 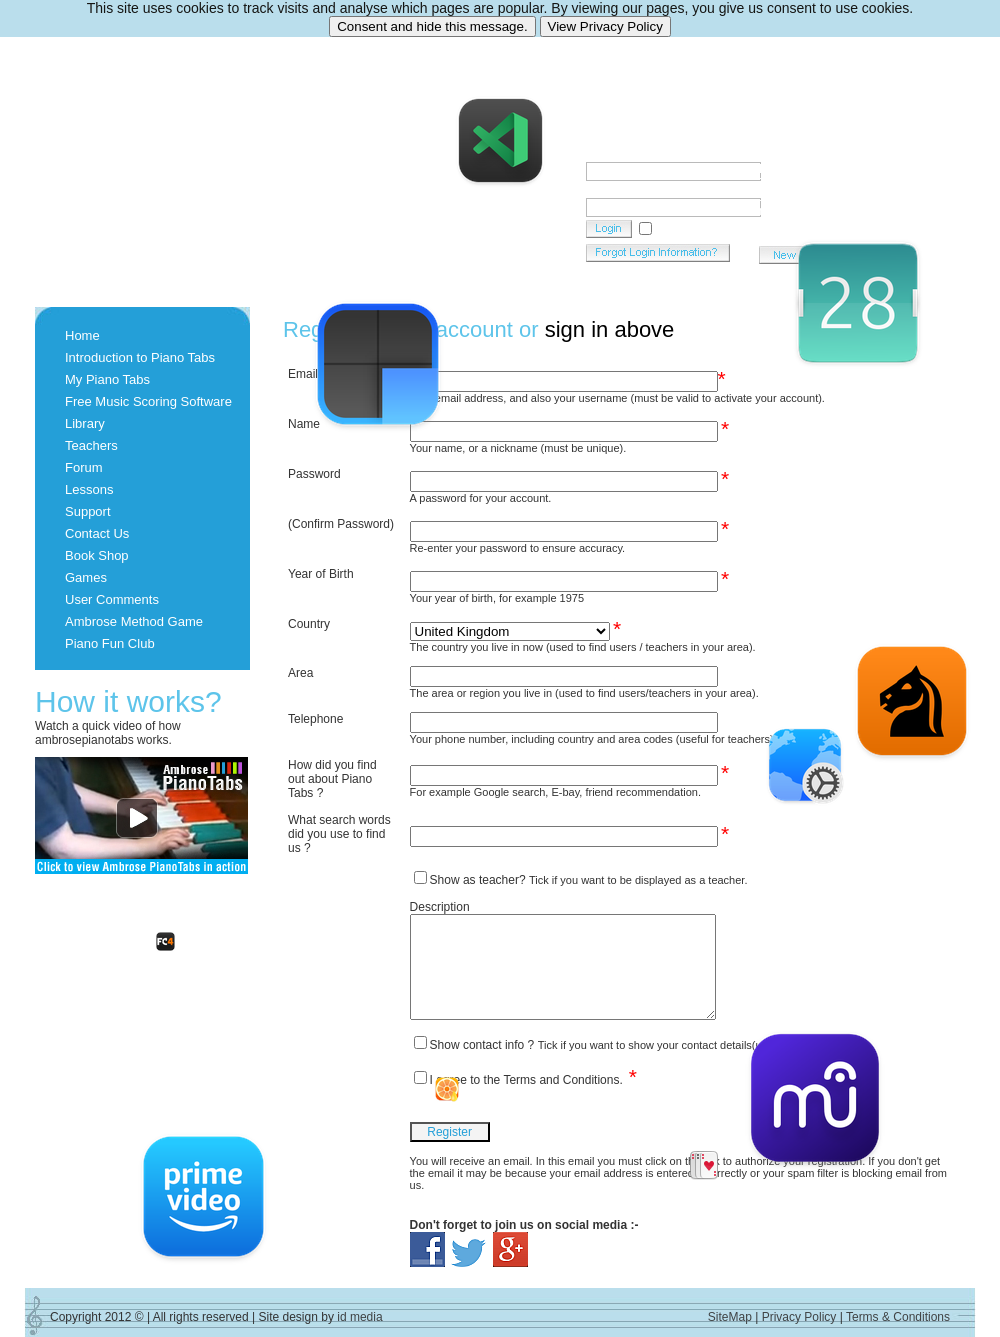 I want to click on open the calendar app, so click(x=858, y=303).